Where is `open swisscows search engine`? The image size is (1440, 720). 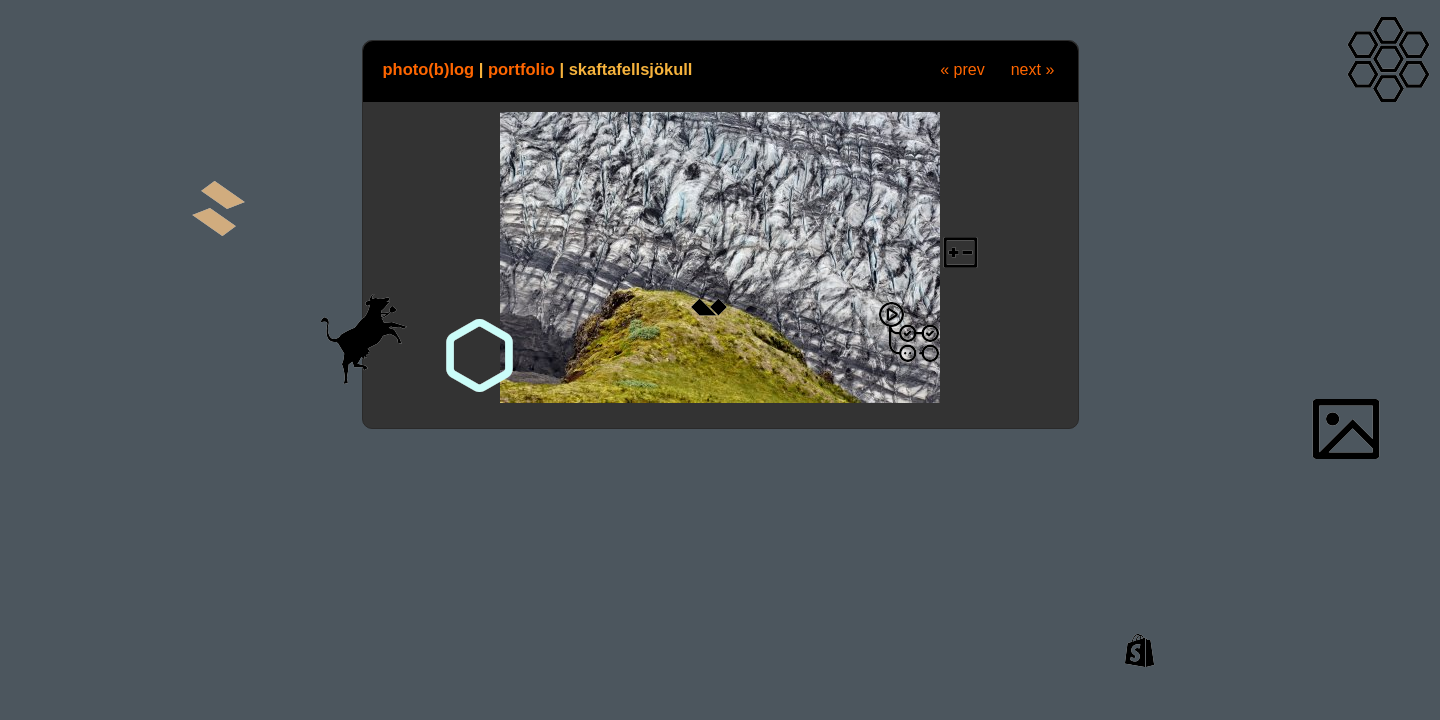
open swisscows search engine is located at coordinates (364, 339).